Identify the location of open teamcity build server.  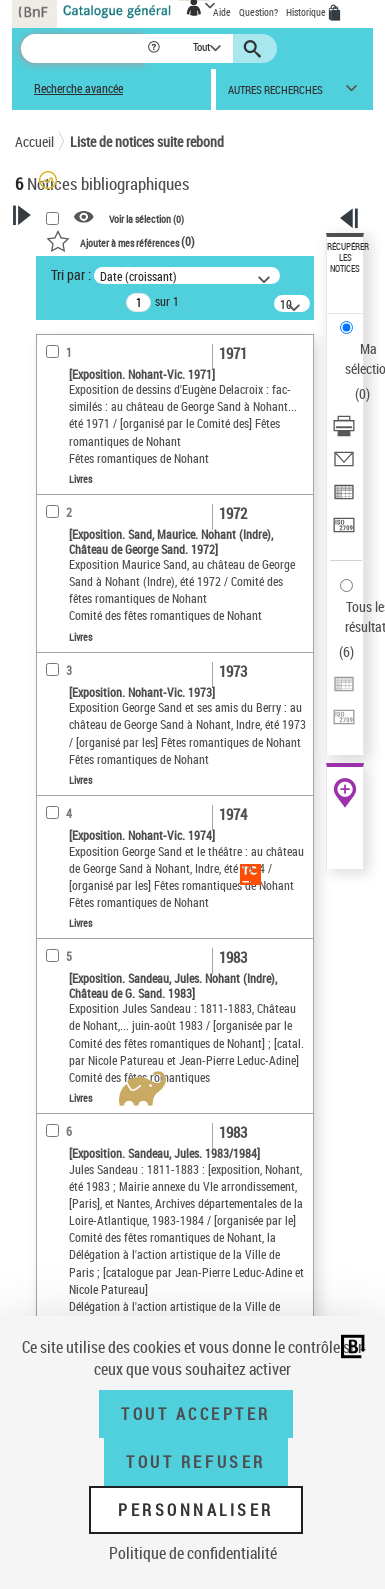
(250, 874).